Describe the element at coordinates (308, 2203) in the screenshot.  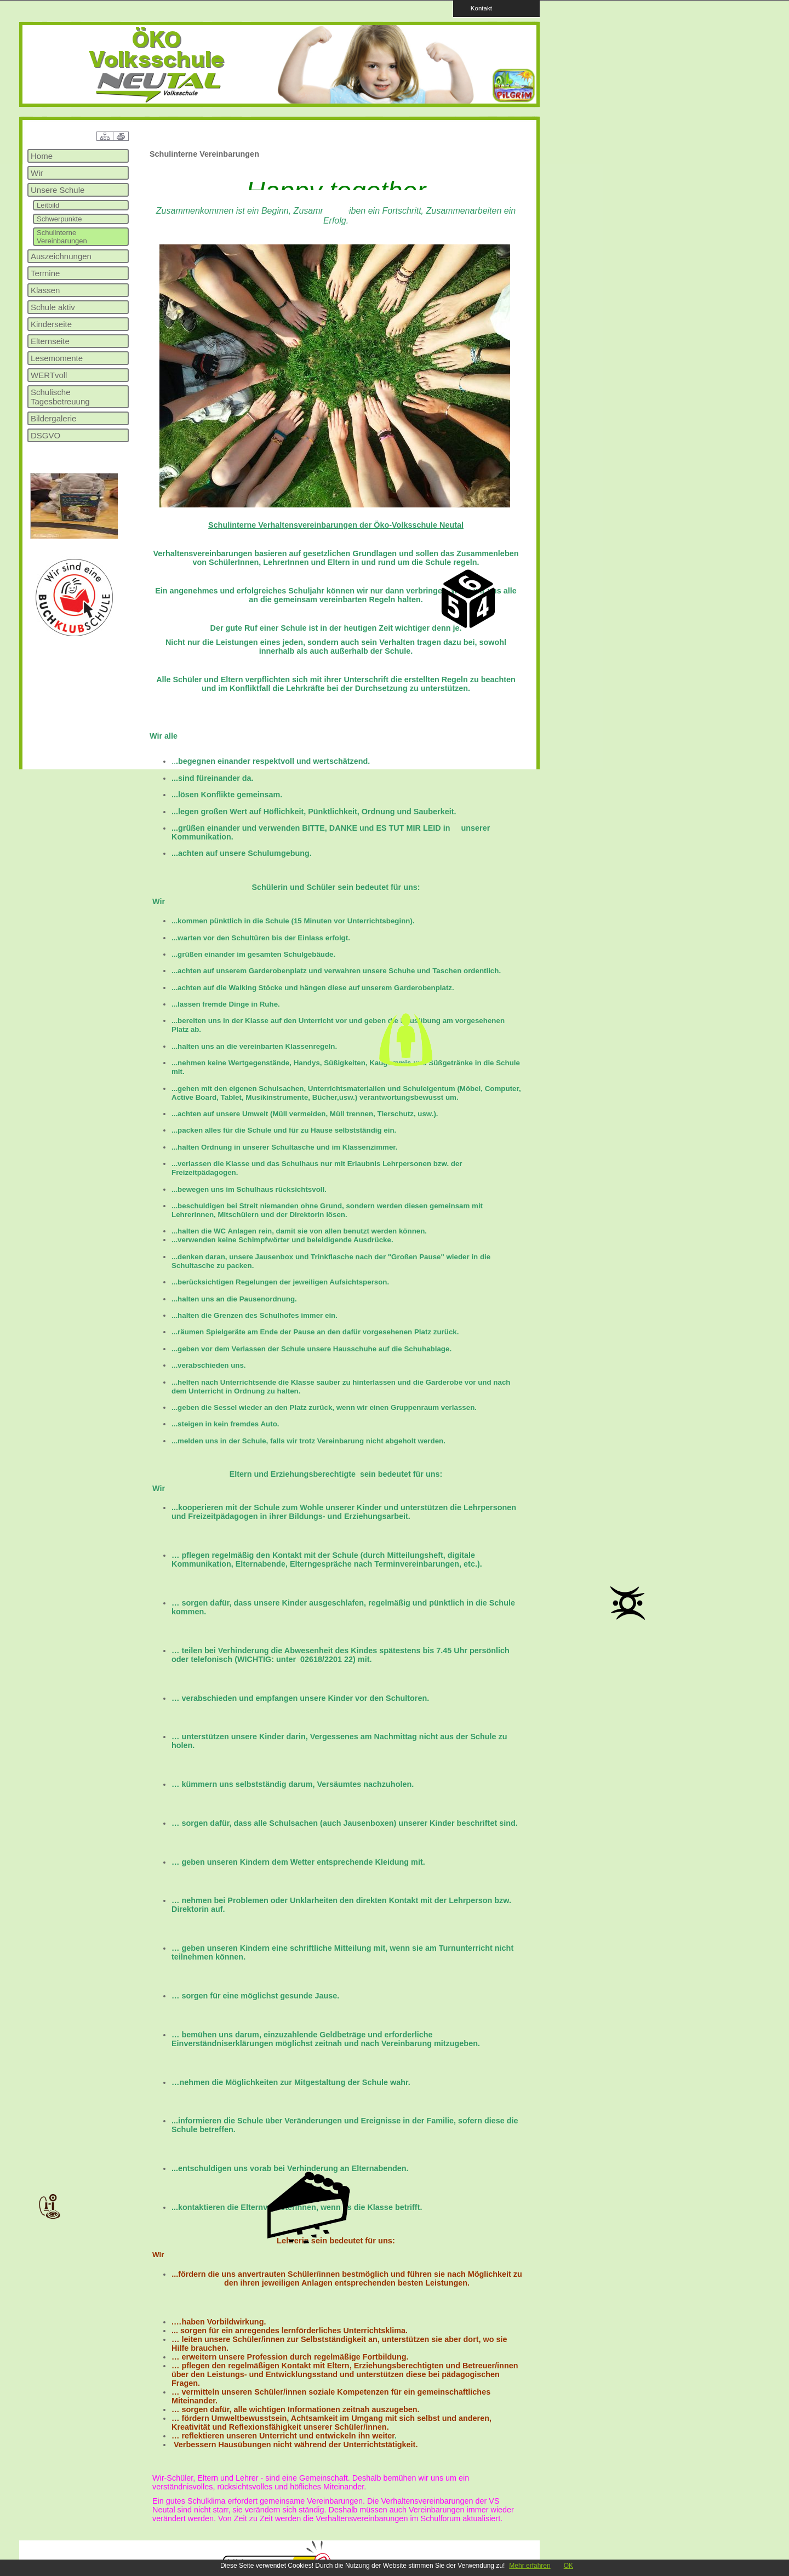
I see `view a portion of data in a chart` at that location.